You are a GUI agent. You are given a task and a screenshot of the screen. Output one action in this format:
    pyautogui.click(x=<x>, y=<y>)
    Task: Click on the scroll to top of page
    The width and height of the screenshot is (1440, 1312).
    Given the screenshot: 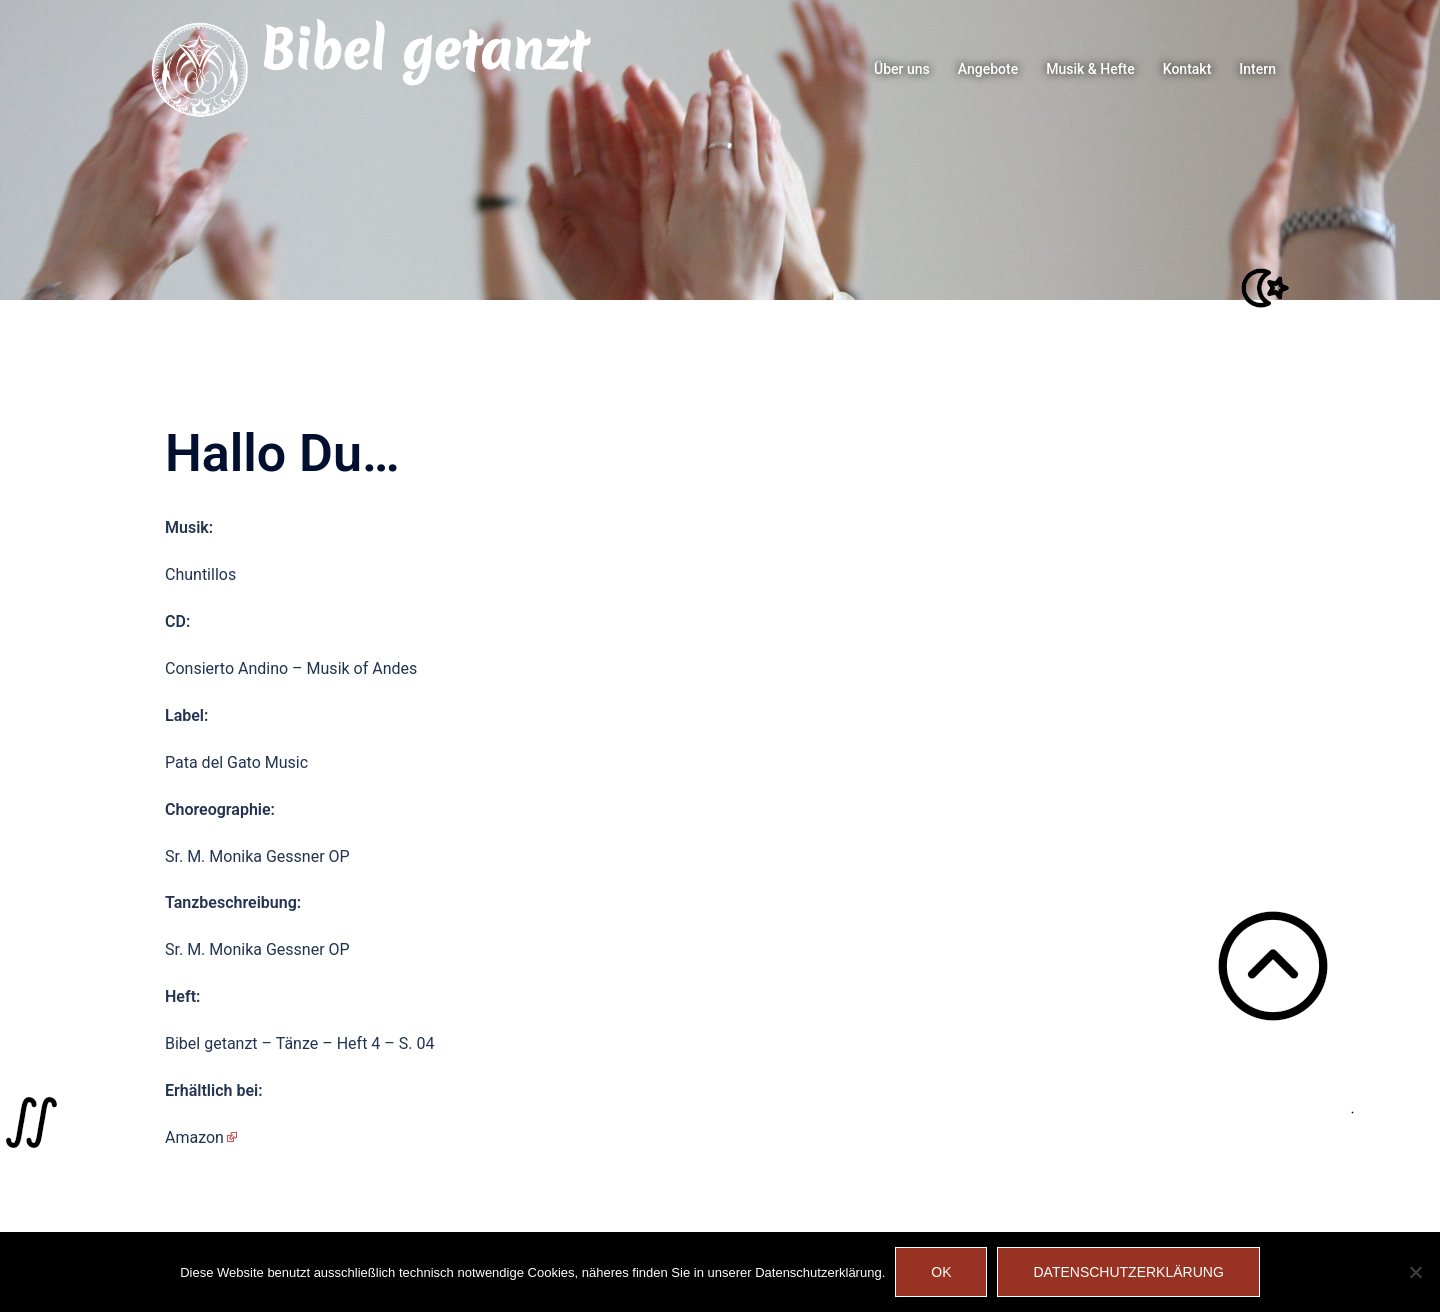 What is the action you would take?
    pyautogui.click(x=1273, y=966)
    